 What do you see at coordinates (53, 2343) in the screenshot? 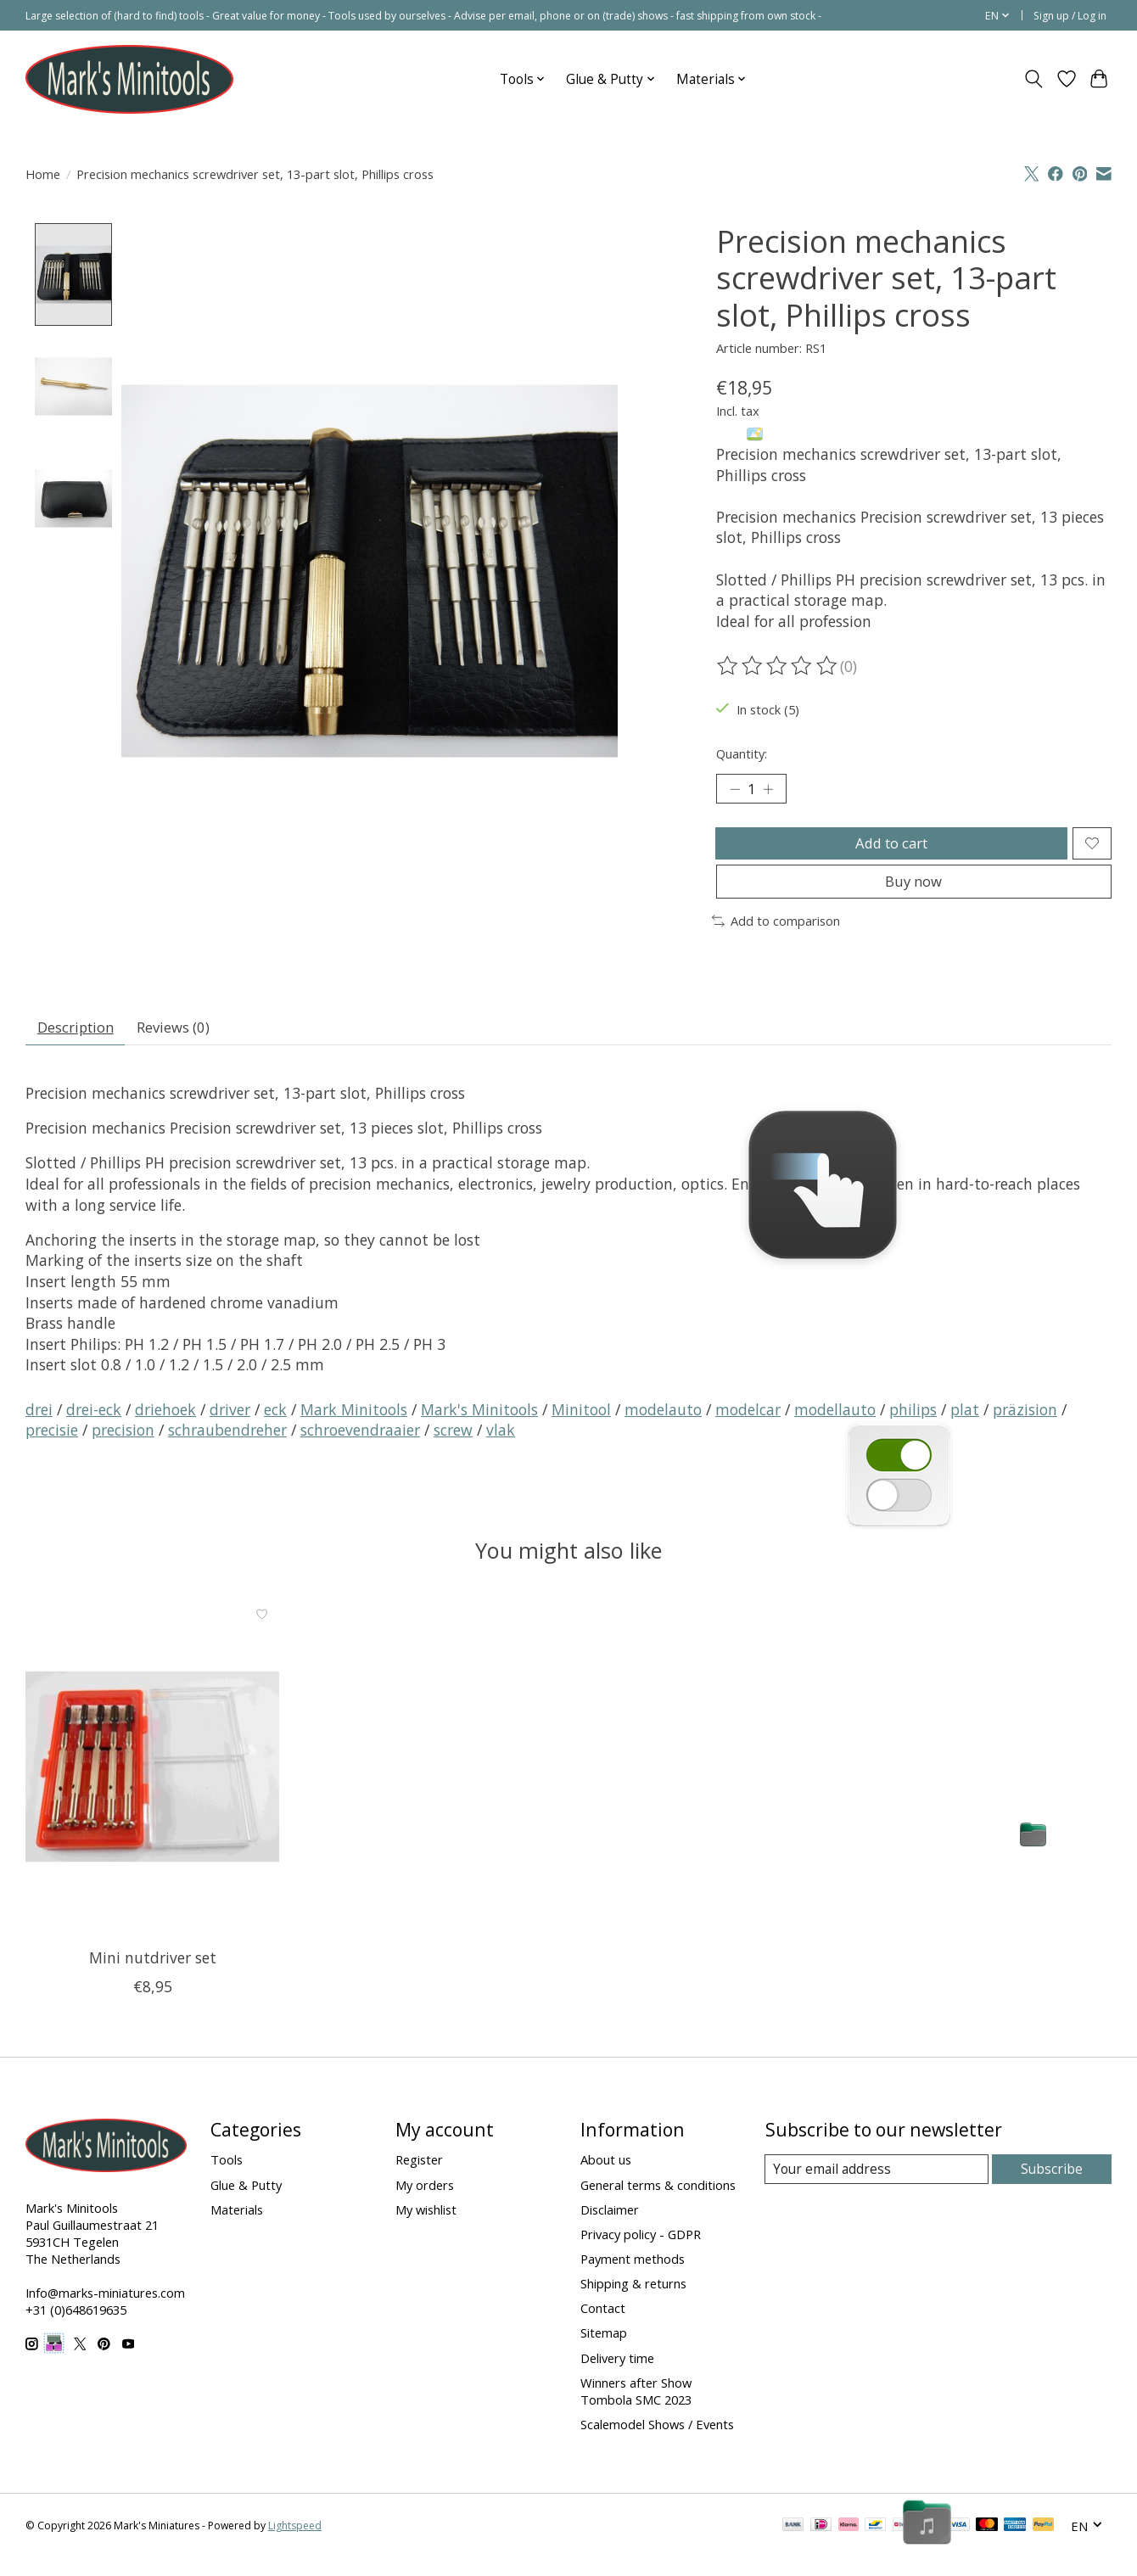
I see `select all items in the current view` at bounding box center [53, 2343].